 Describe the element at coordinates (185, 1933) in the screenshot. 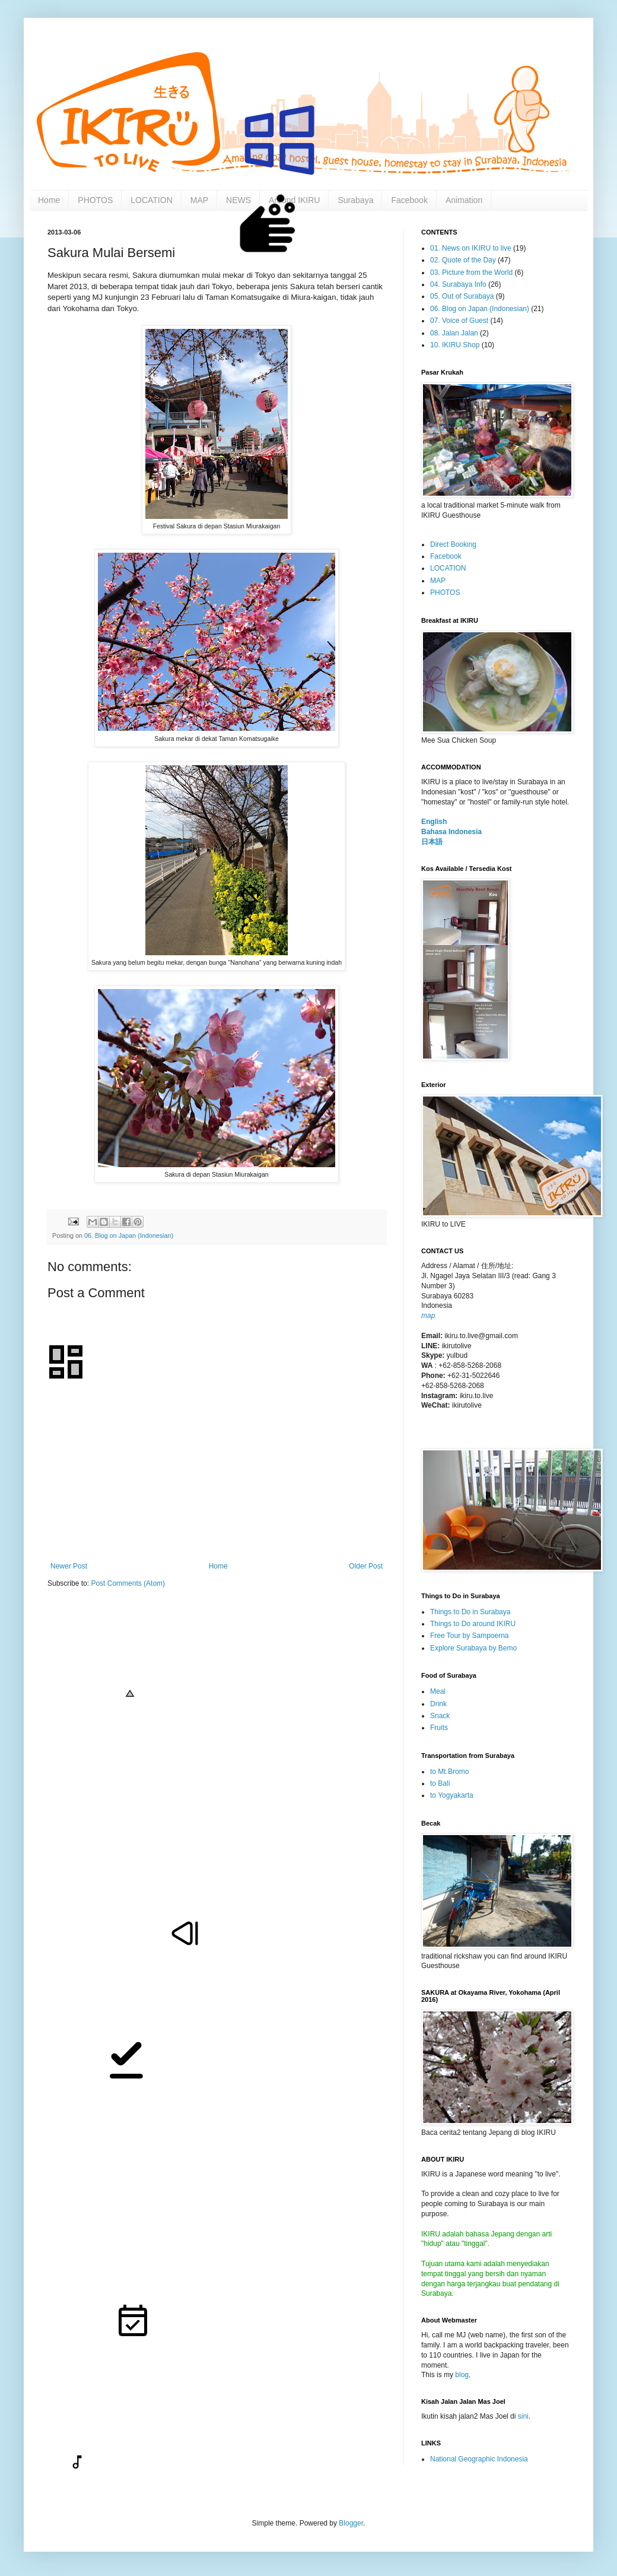

I see `skip to previous track or beginning` at that location.